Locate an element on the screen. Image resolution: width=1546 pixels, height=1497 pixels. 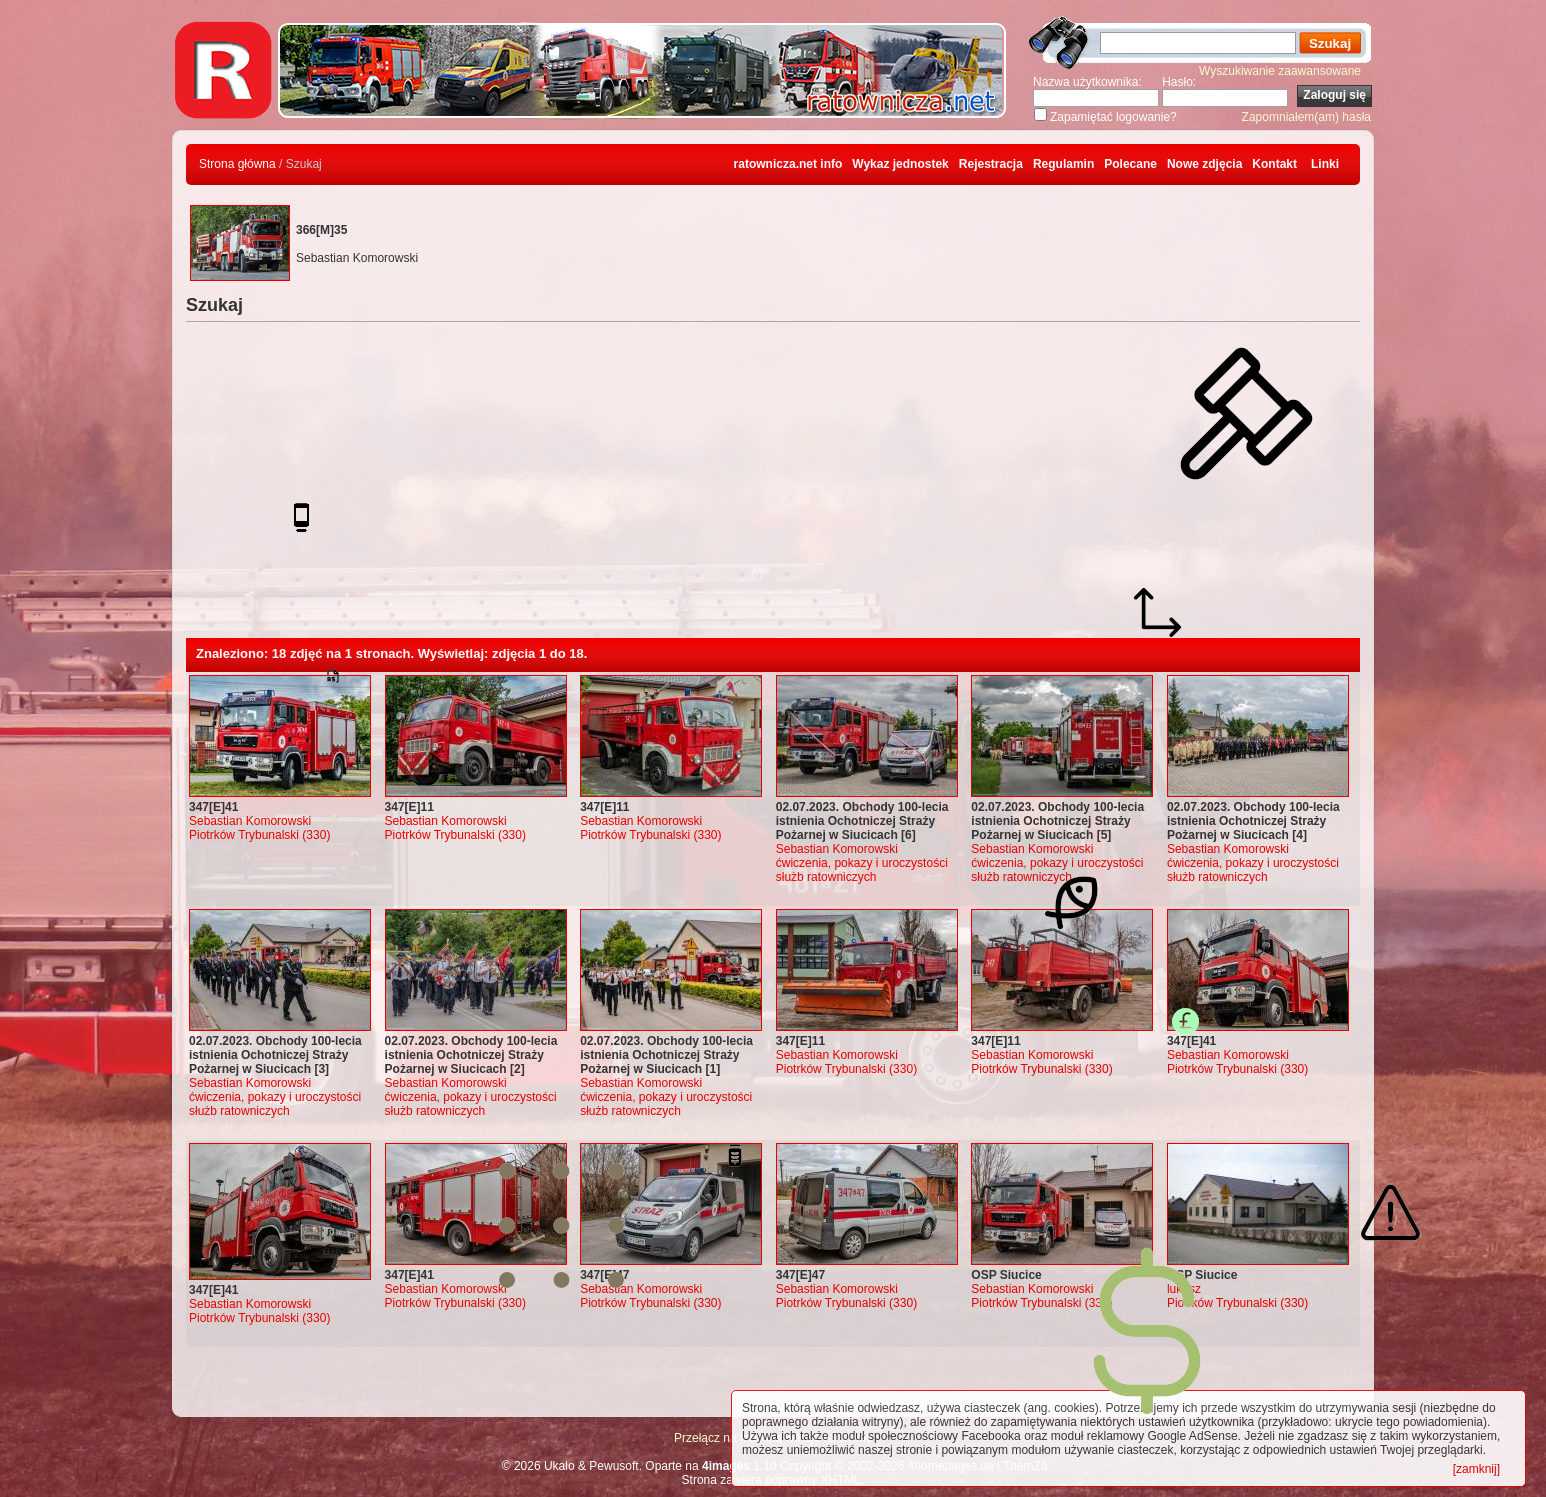
open app drawer or launcher is located at coordinates (561, 1225).